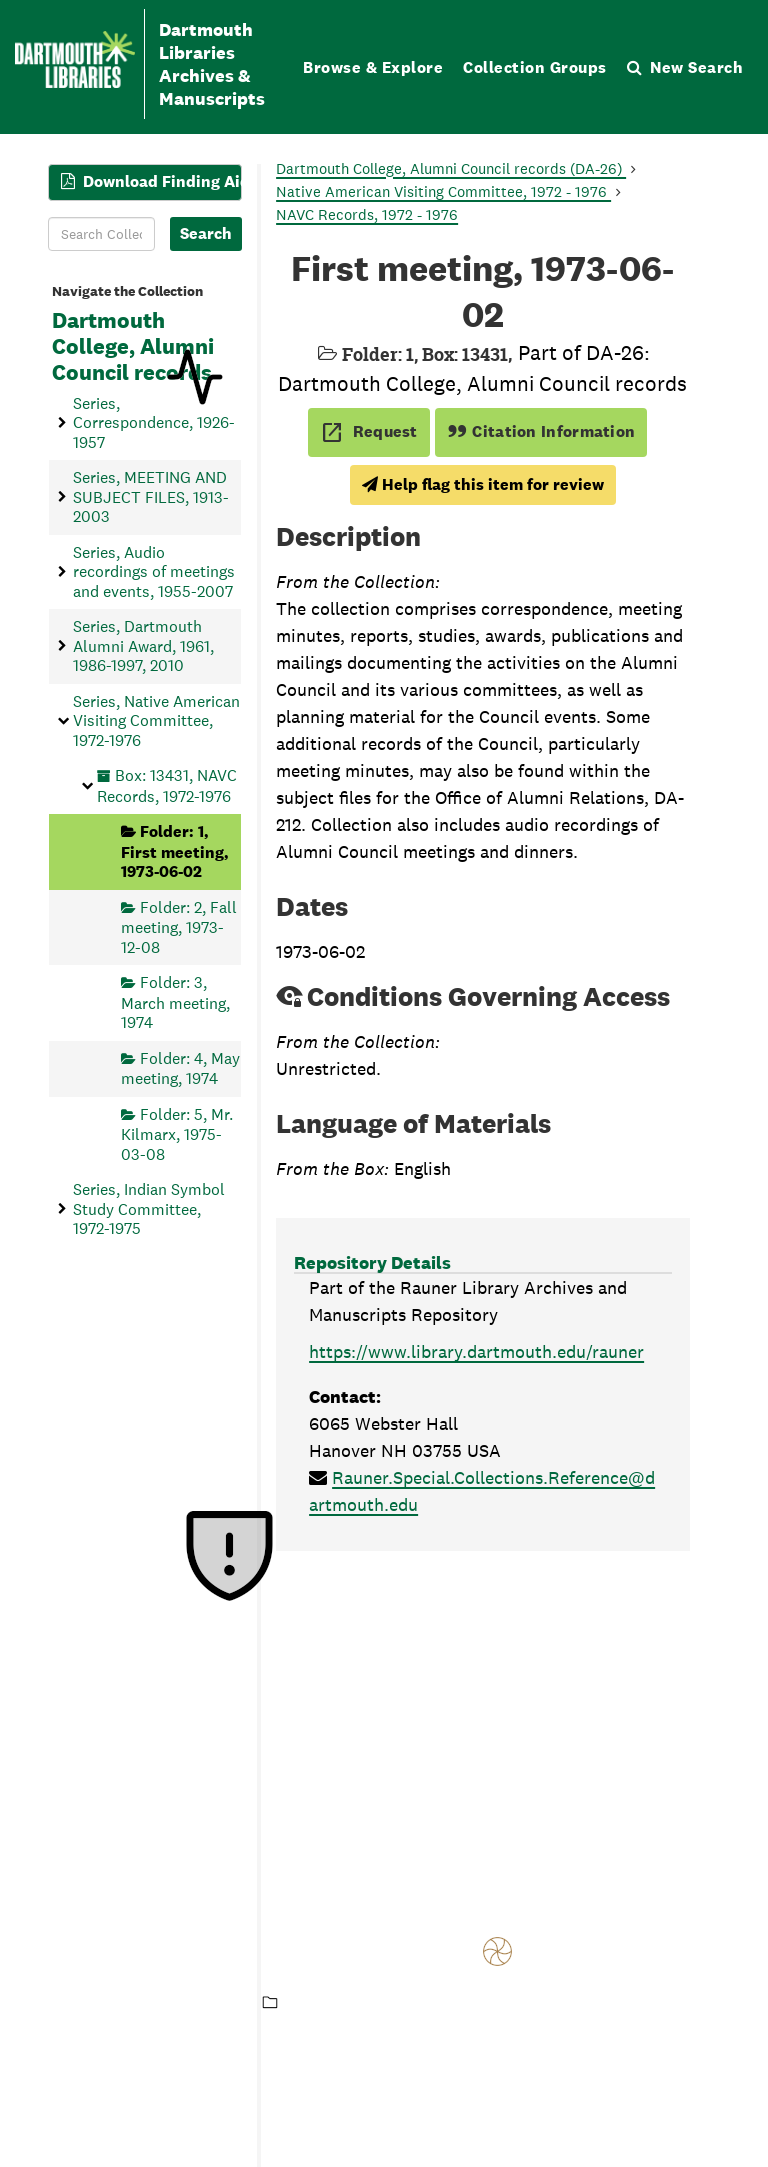 This screenshot has height=2167, width=768. Describe the element at coordinates (229, 1550) in the screenshot. I see `security warning or alert detected` at that location.